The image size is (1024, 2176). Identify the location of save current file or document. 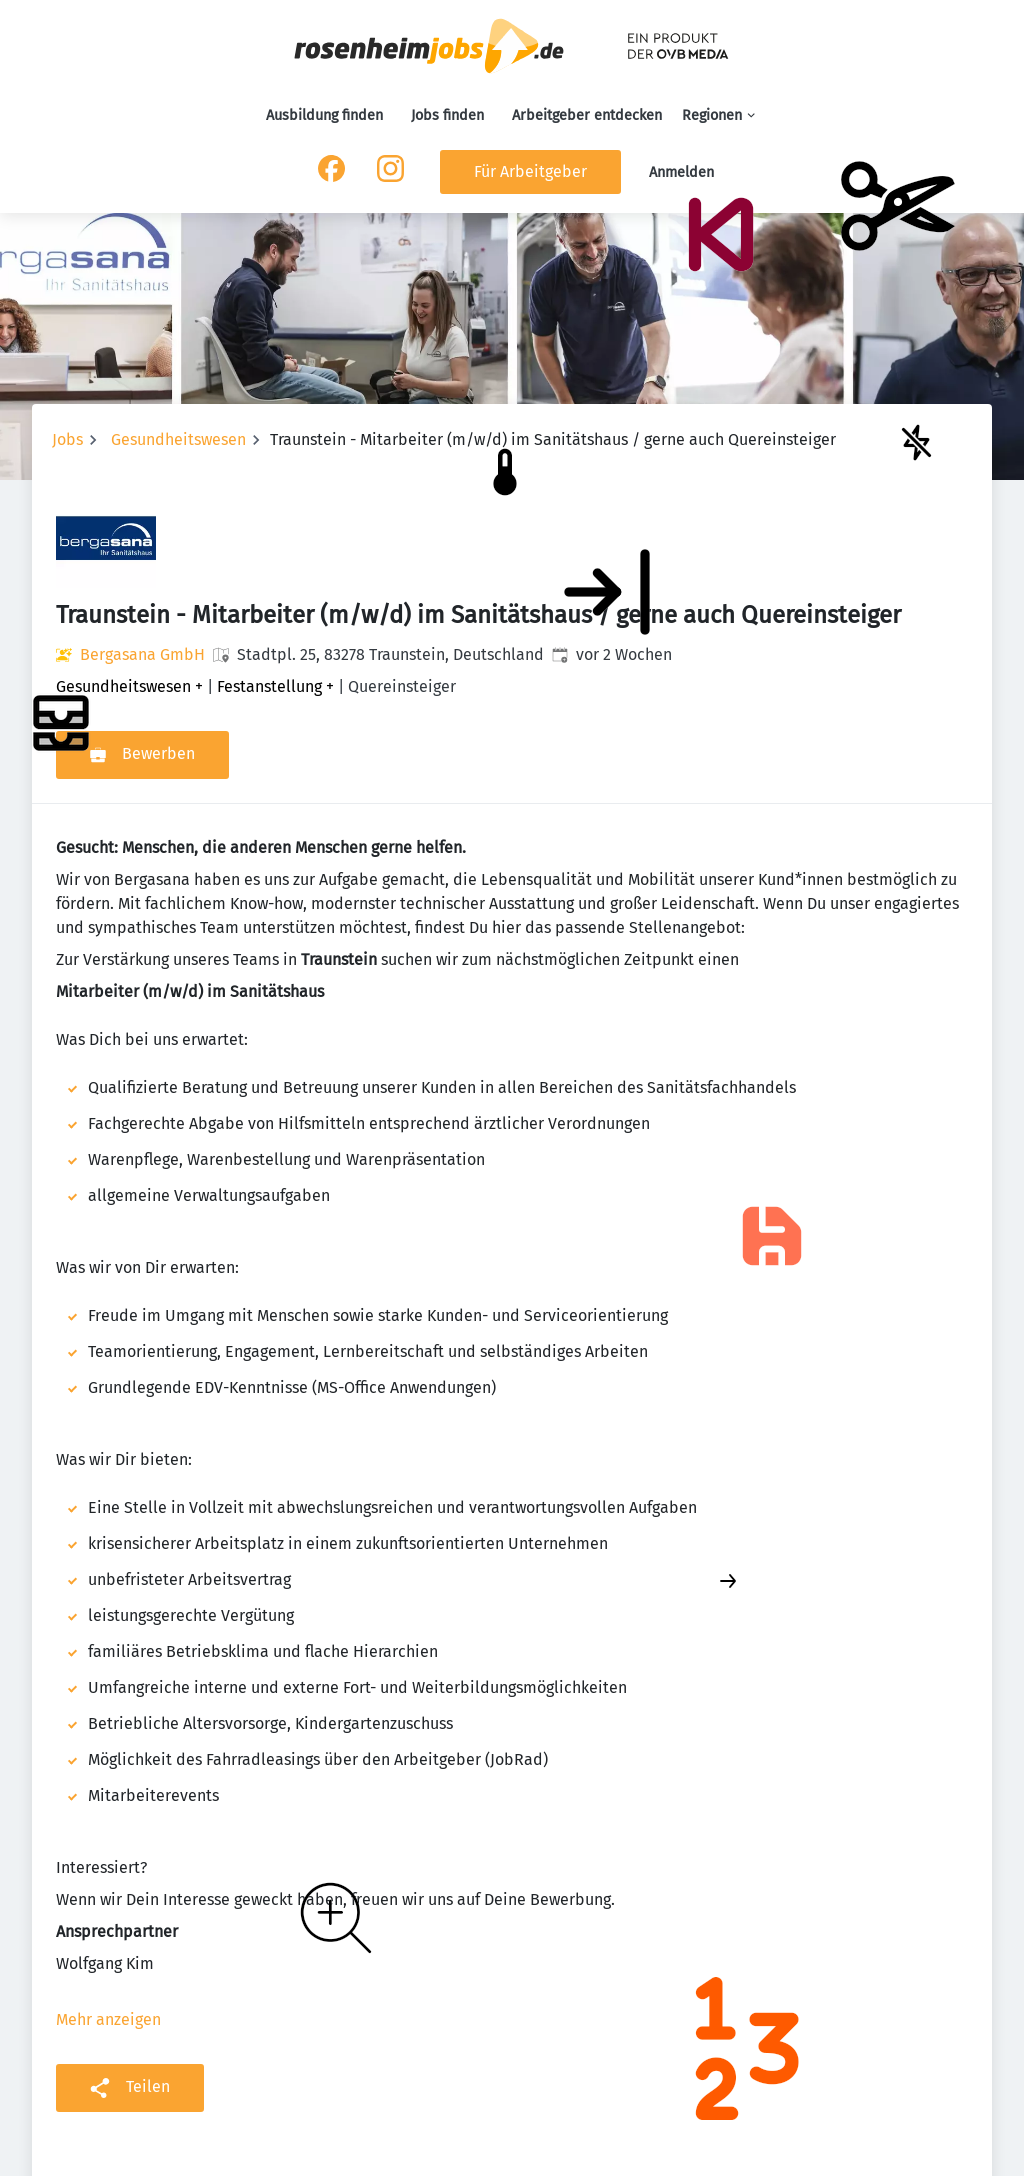
(772, 1236).